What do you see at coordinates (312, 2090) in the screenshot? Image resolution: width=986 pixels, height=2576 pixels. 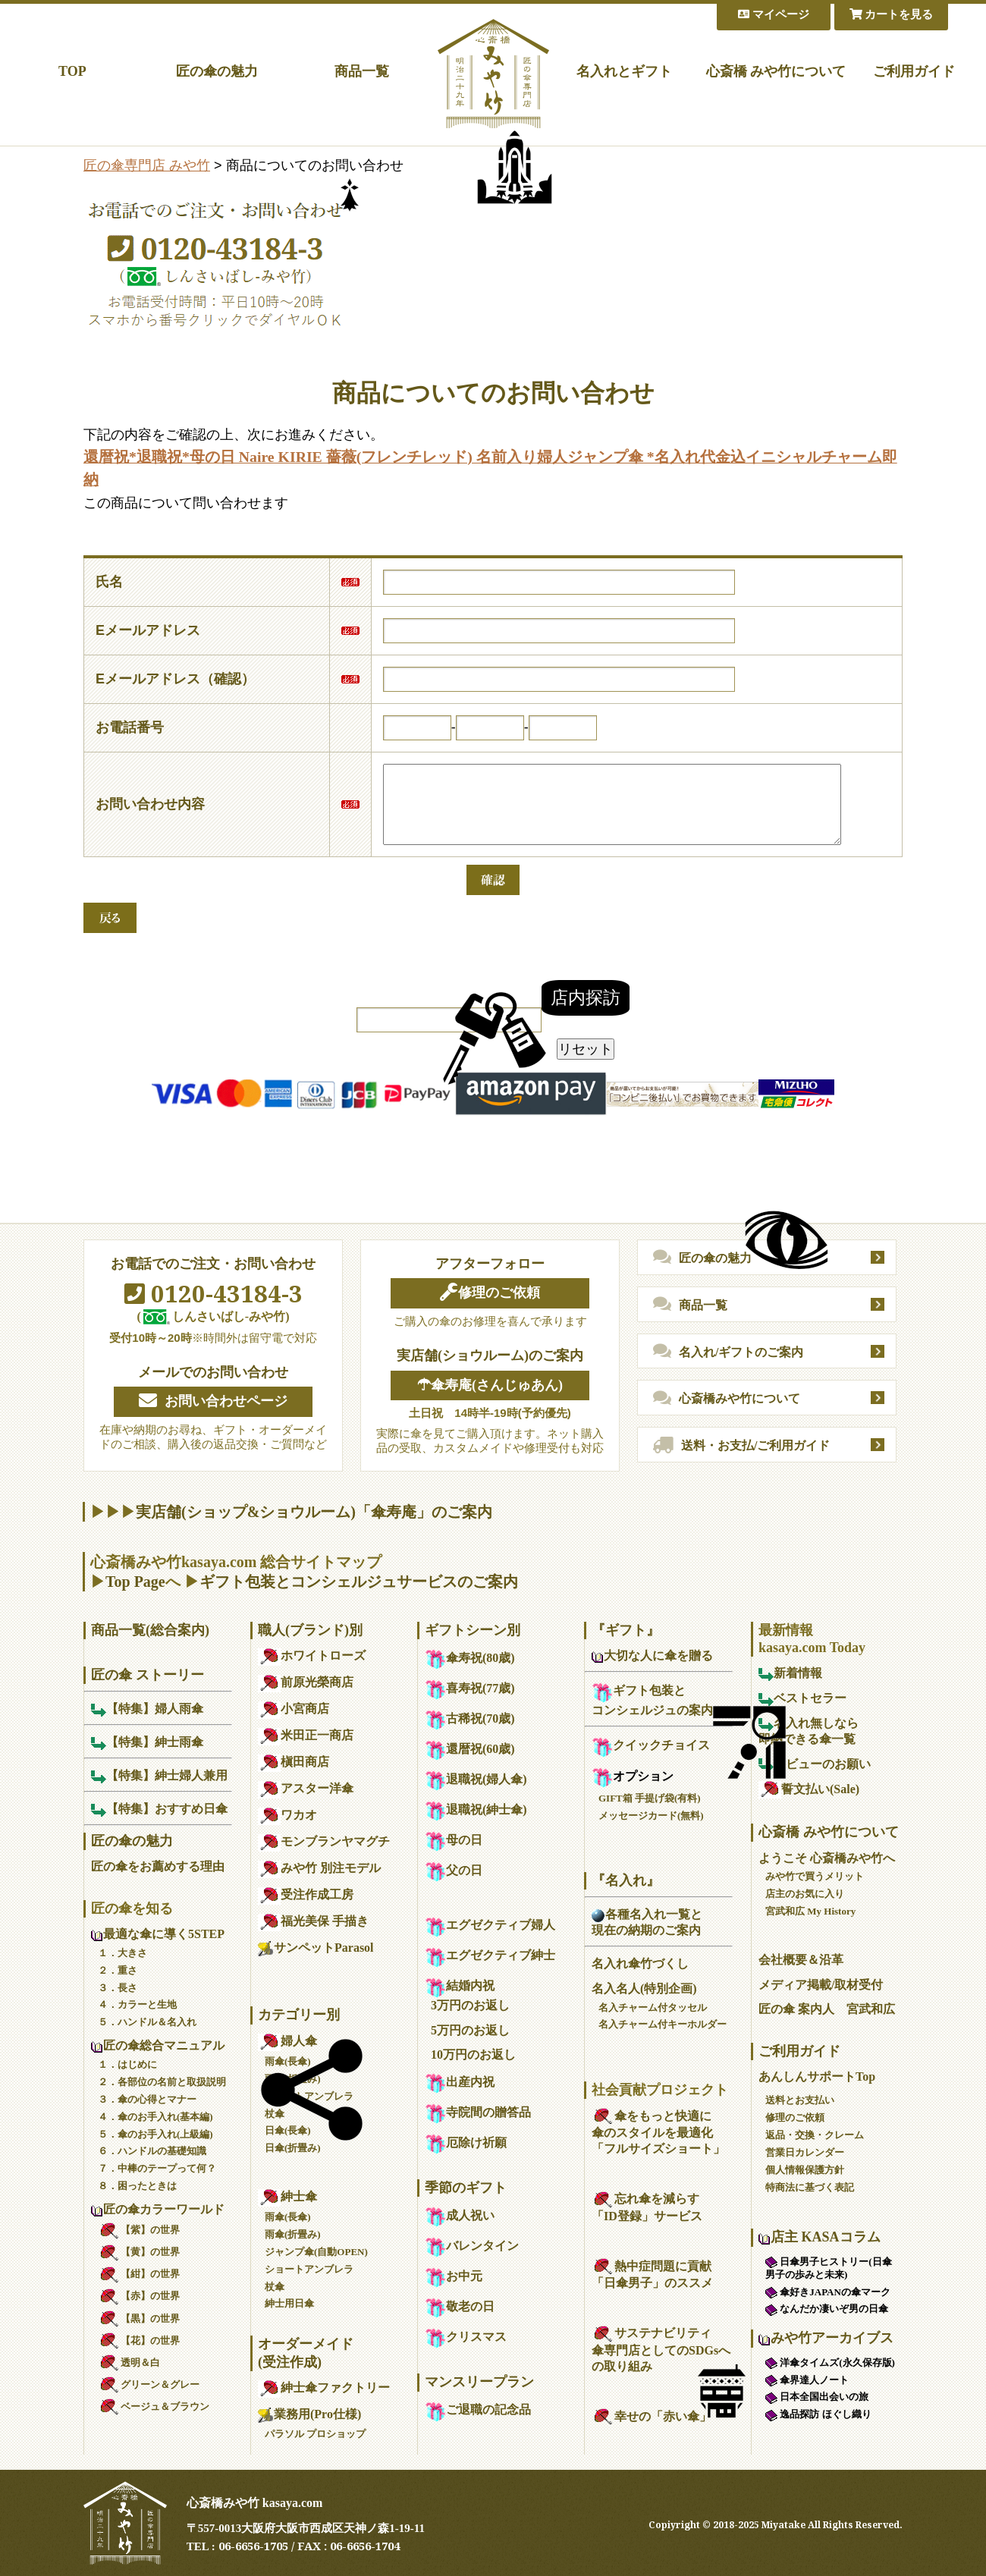 I see `share this content` at bounding box center [312, 2090].